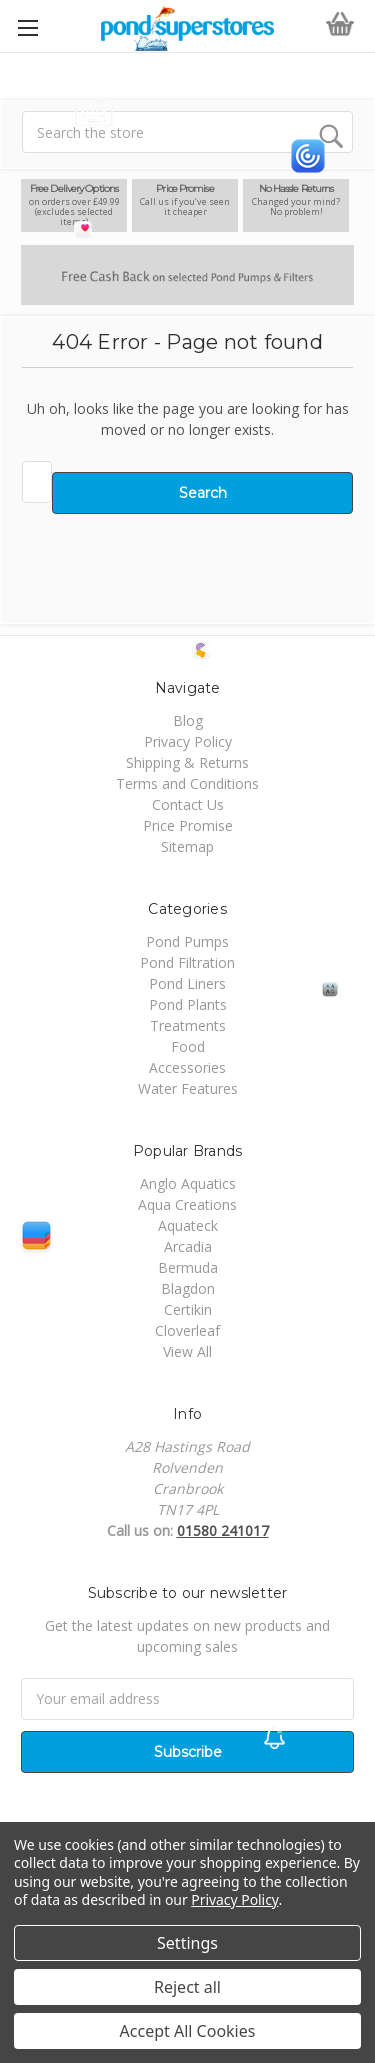 The width and height of the screenshot is (375, 2063). I want to click on open the Health app to view fitness and wellness data, so click(83, 230).